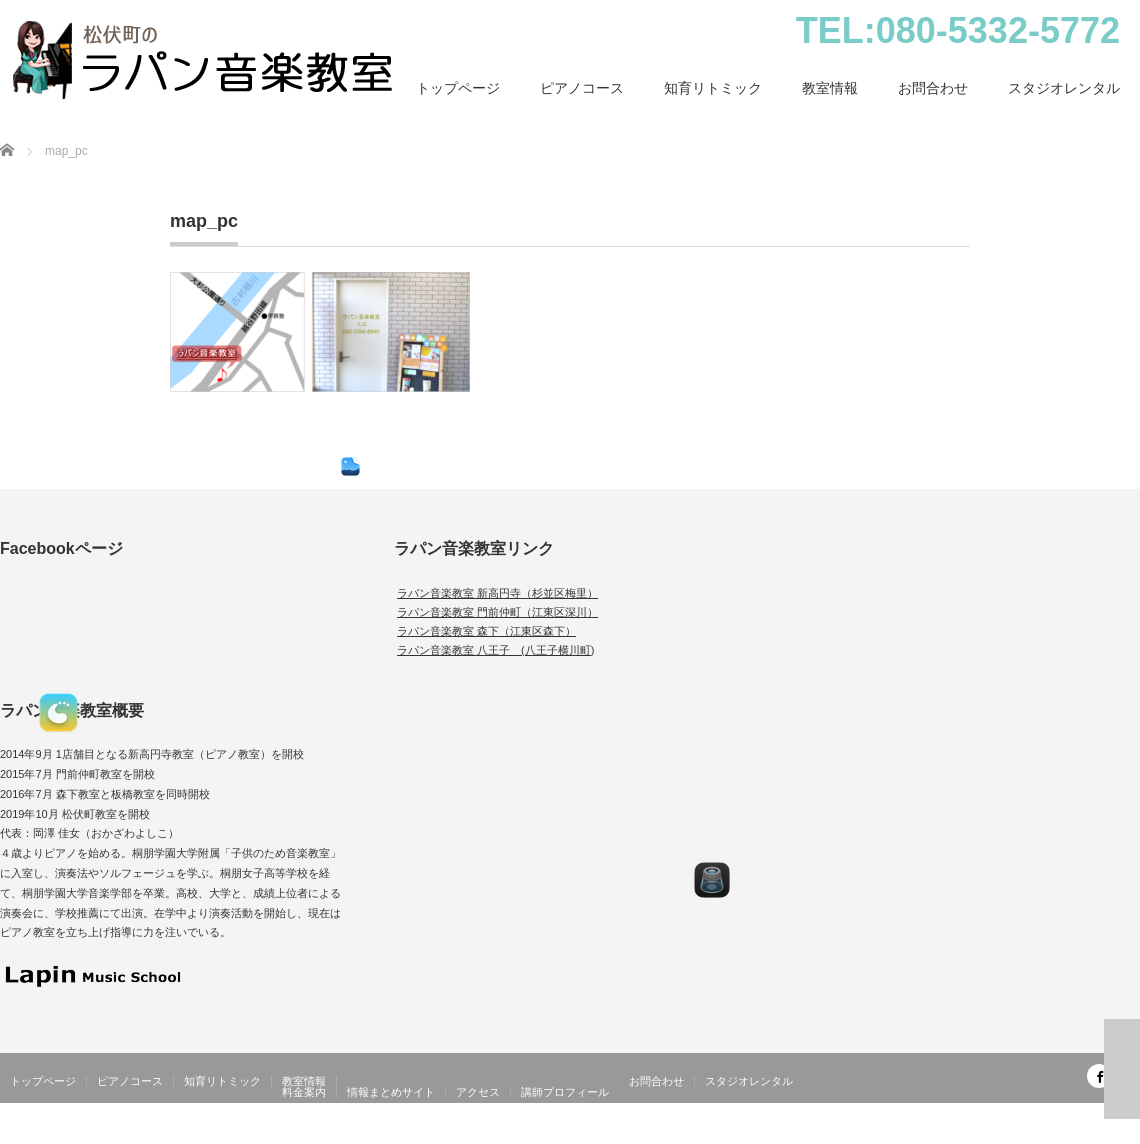 The image size is (1140, 1144). What do you see at coordinates (58, 712) in the screenshot?
I see `open the plasma desktop environment app` at bounding box center [58, 712].